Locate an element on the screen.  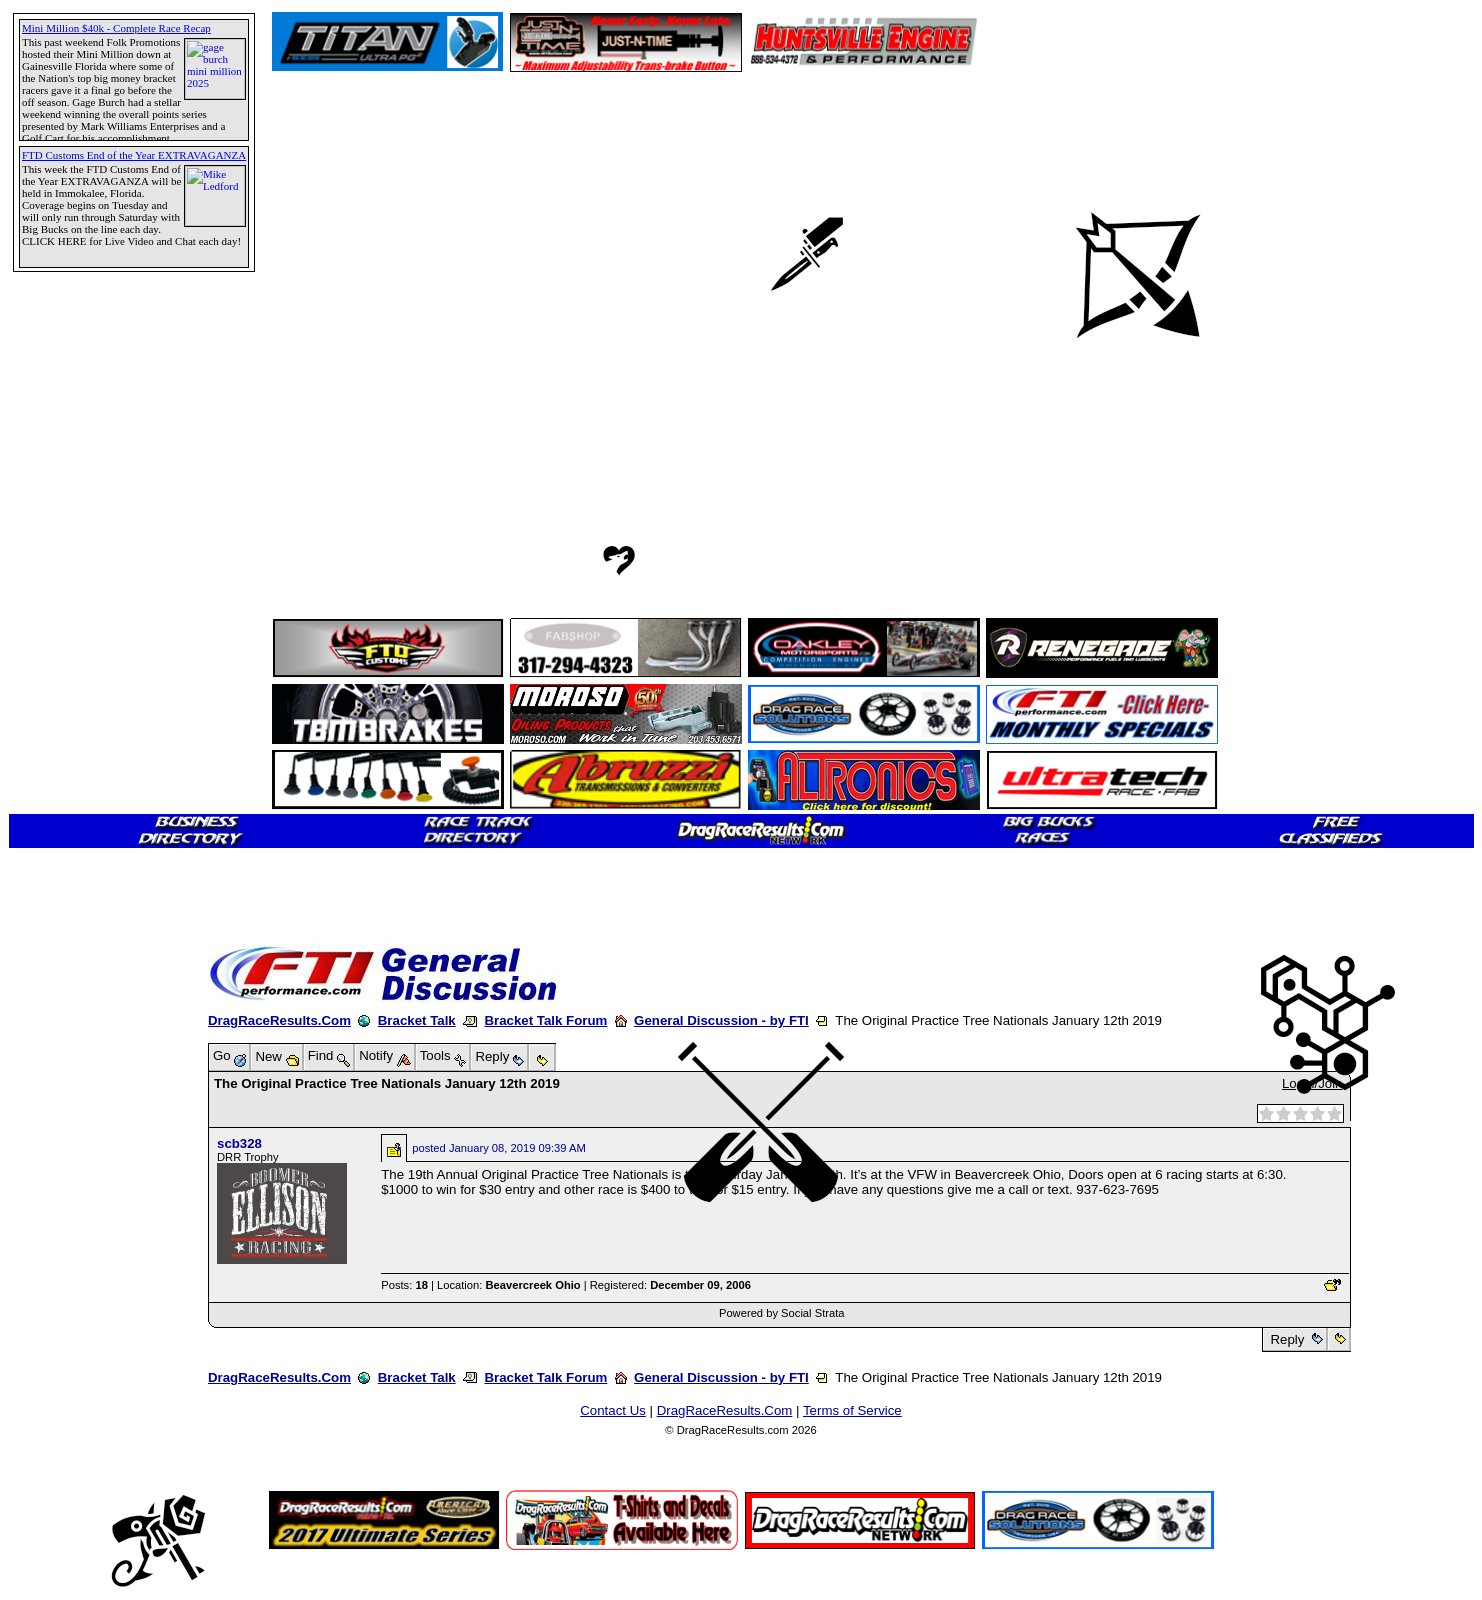
equip bayonet attachment to weapon is located at coordinates (807, 254).